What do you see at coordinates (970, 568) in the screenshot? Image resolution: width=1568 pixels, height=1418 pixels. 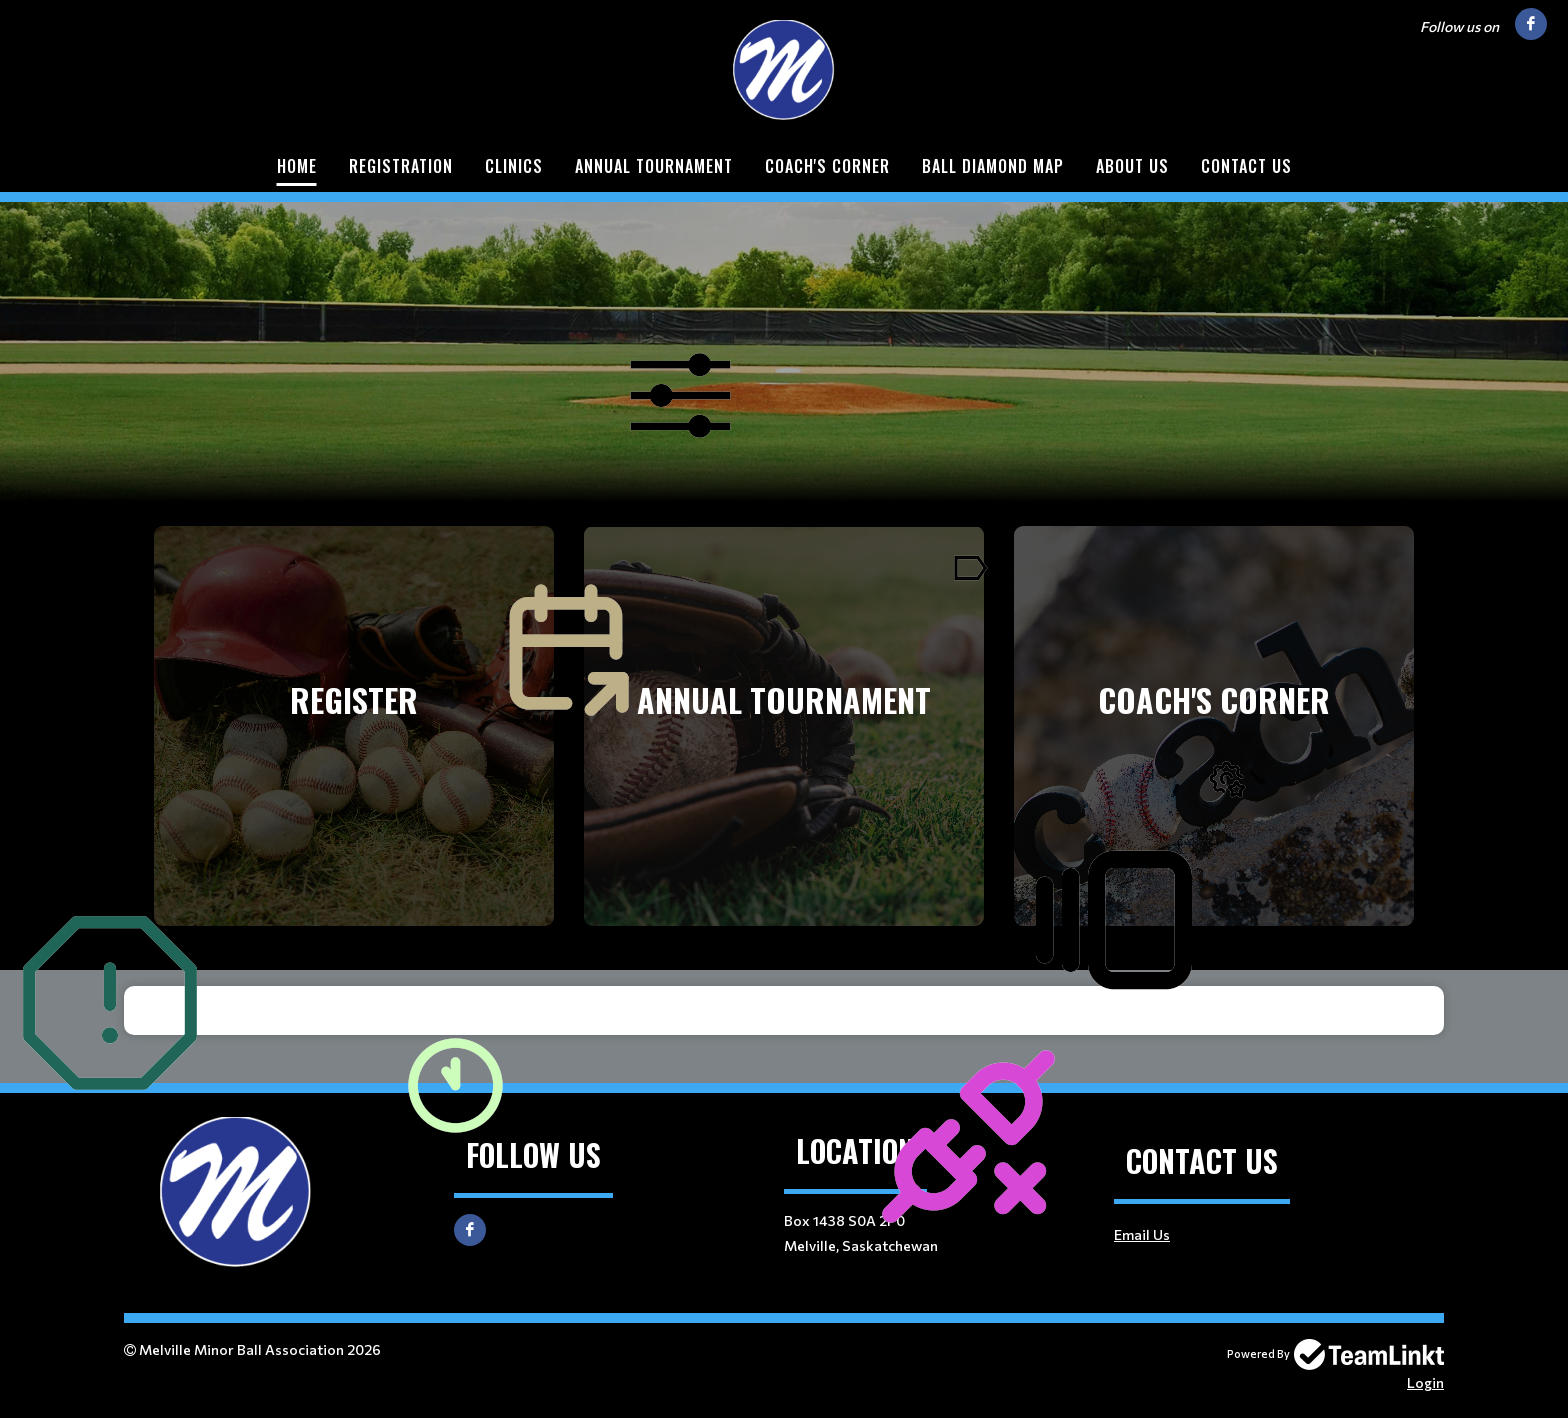 I see `add a label or tag to an item` at bounding box center [970, 568].